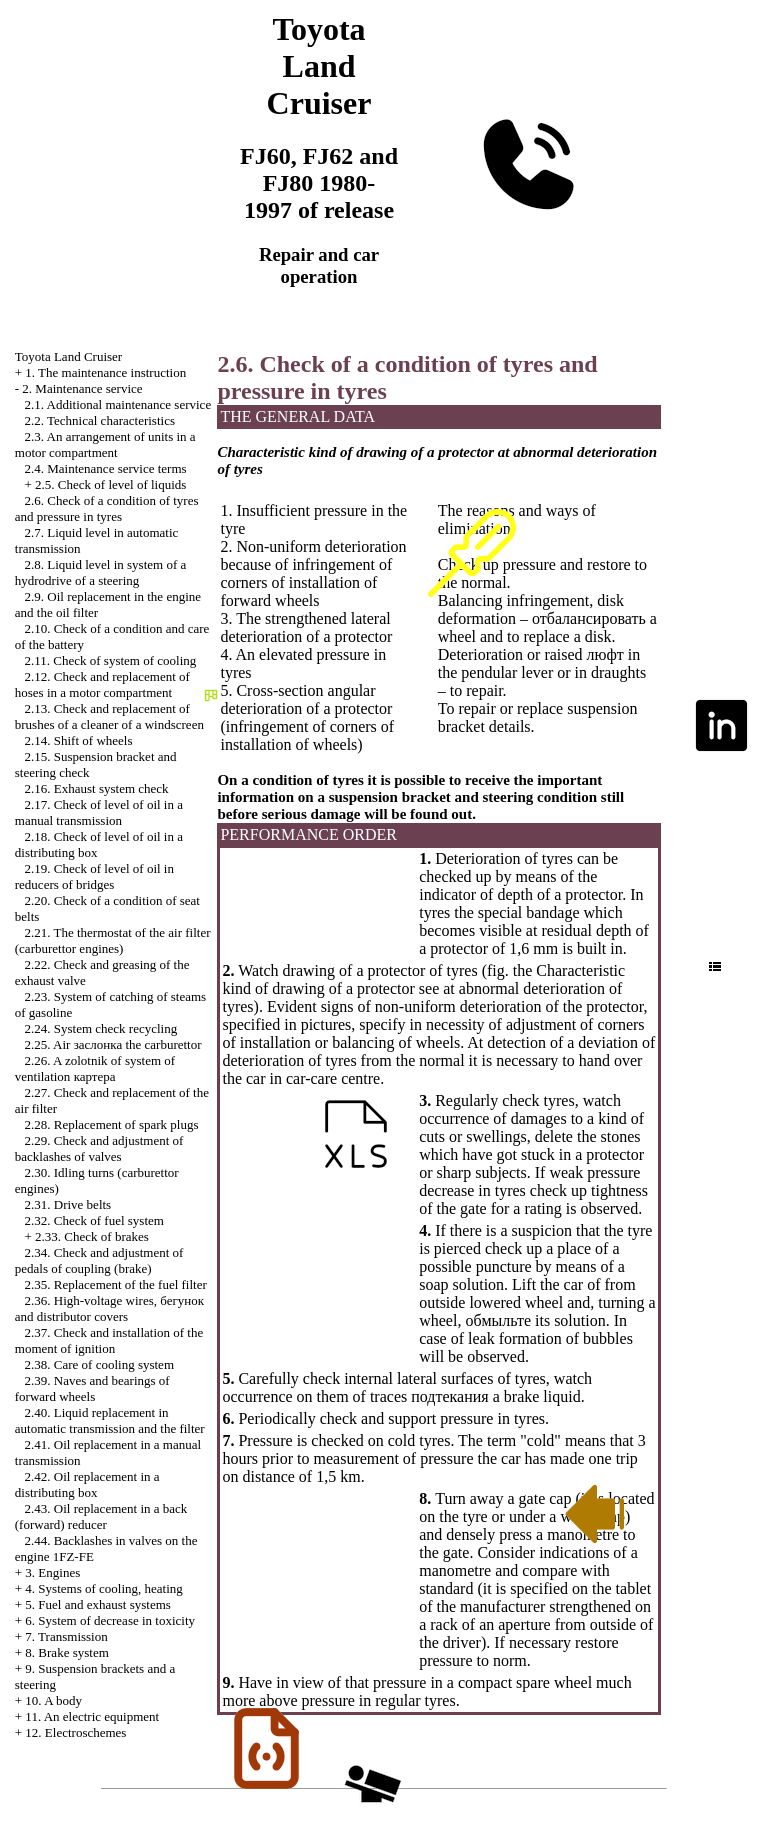 This screenshot has width=768, height=1821. I want to click on open LinkedIn profile or app, so click(721, 725).